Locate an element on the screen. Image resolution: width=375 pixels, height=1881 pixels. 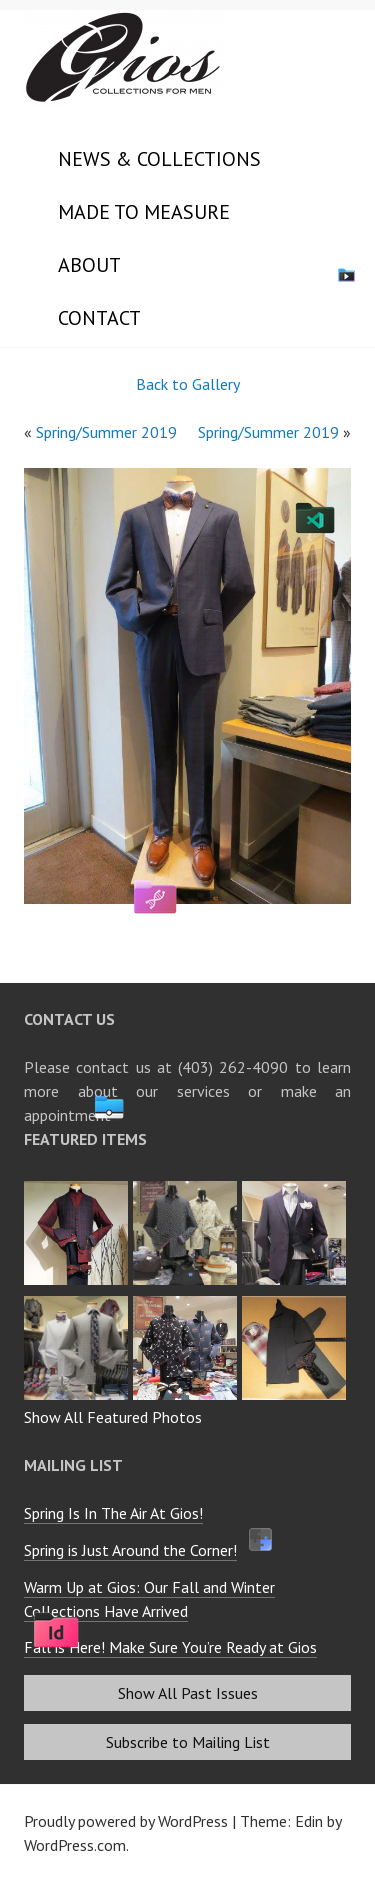
open biology course files is located at coordinates (155, 898).